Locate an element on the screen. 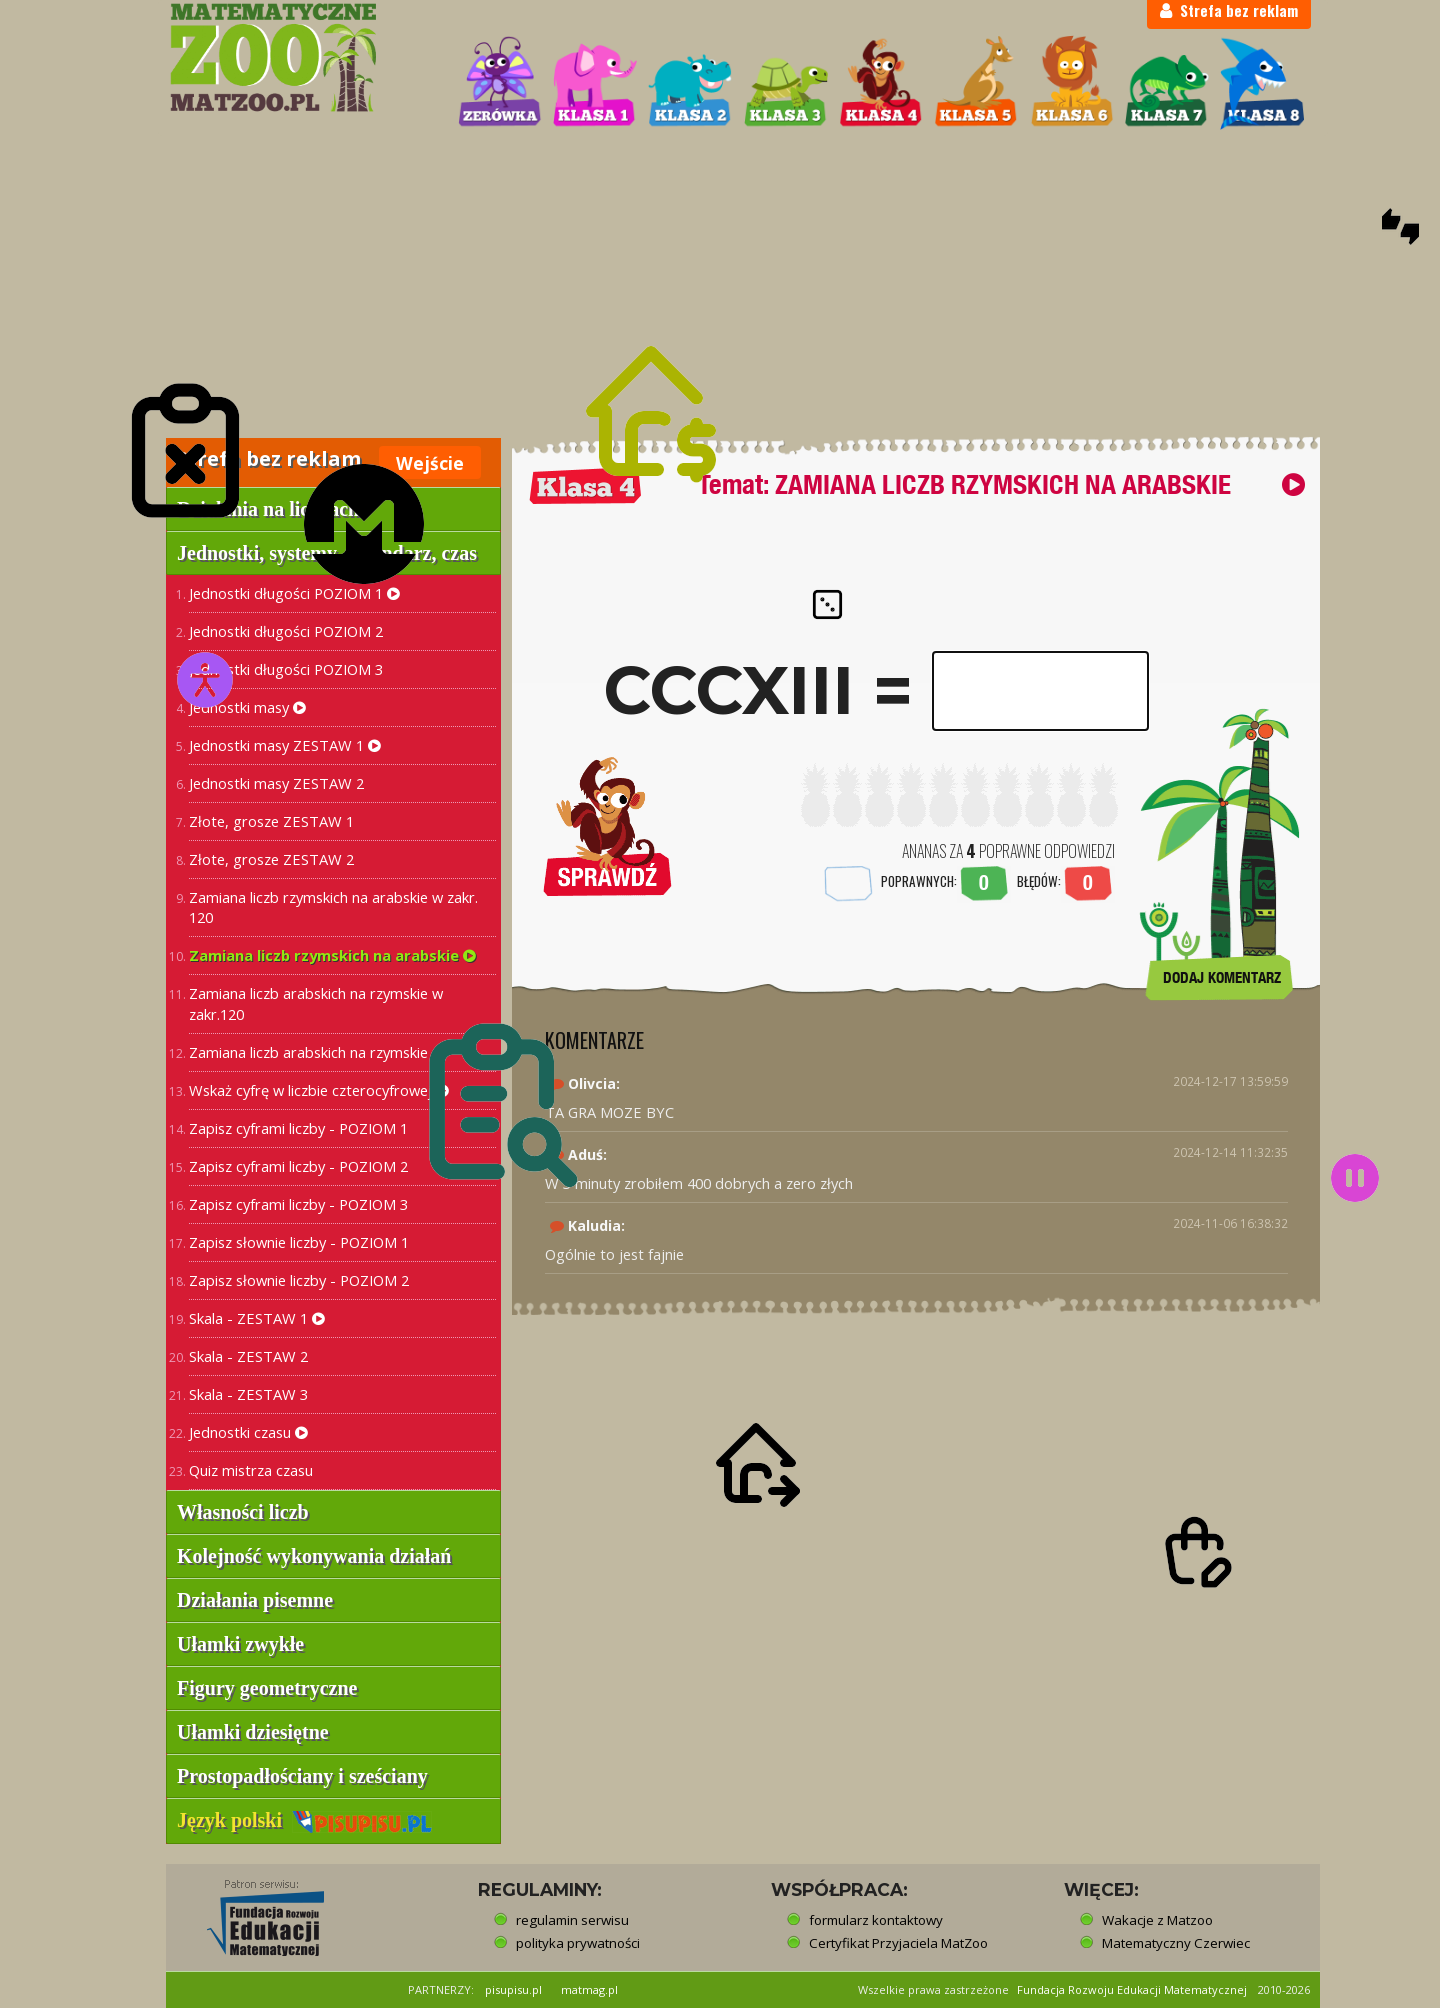 The image size is (1440, 2008). roll dice or generate random number is located at coordinates (827, 604).